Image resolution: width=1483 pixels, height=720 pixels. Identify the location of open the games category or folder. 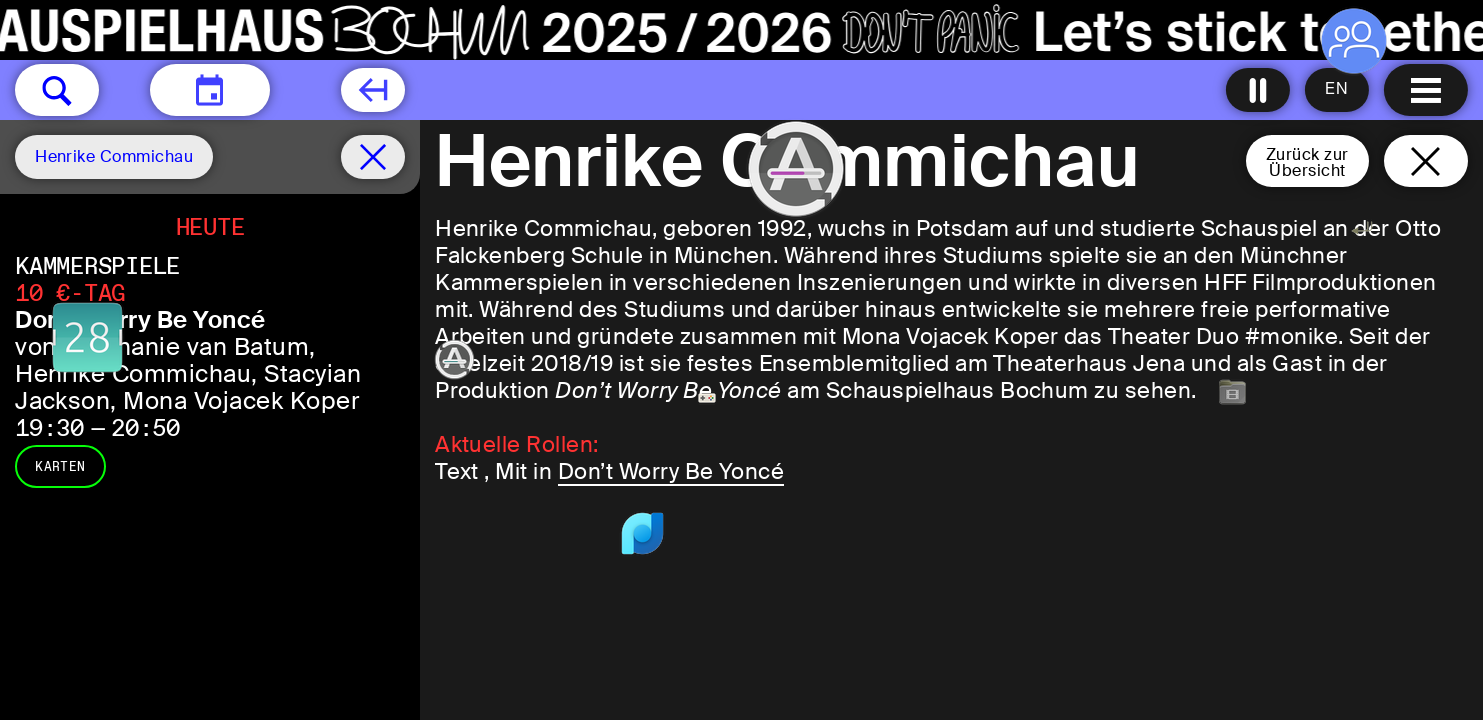
(707, 398).